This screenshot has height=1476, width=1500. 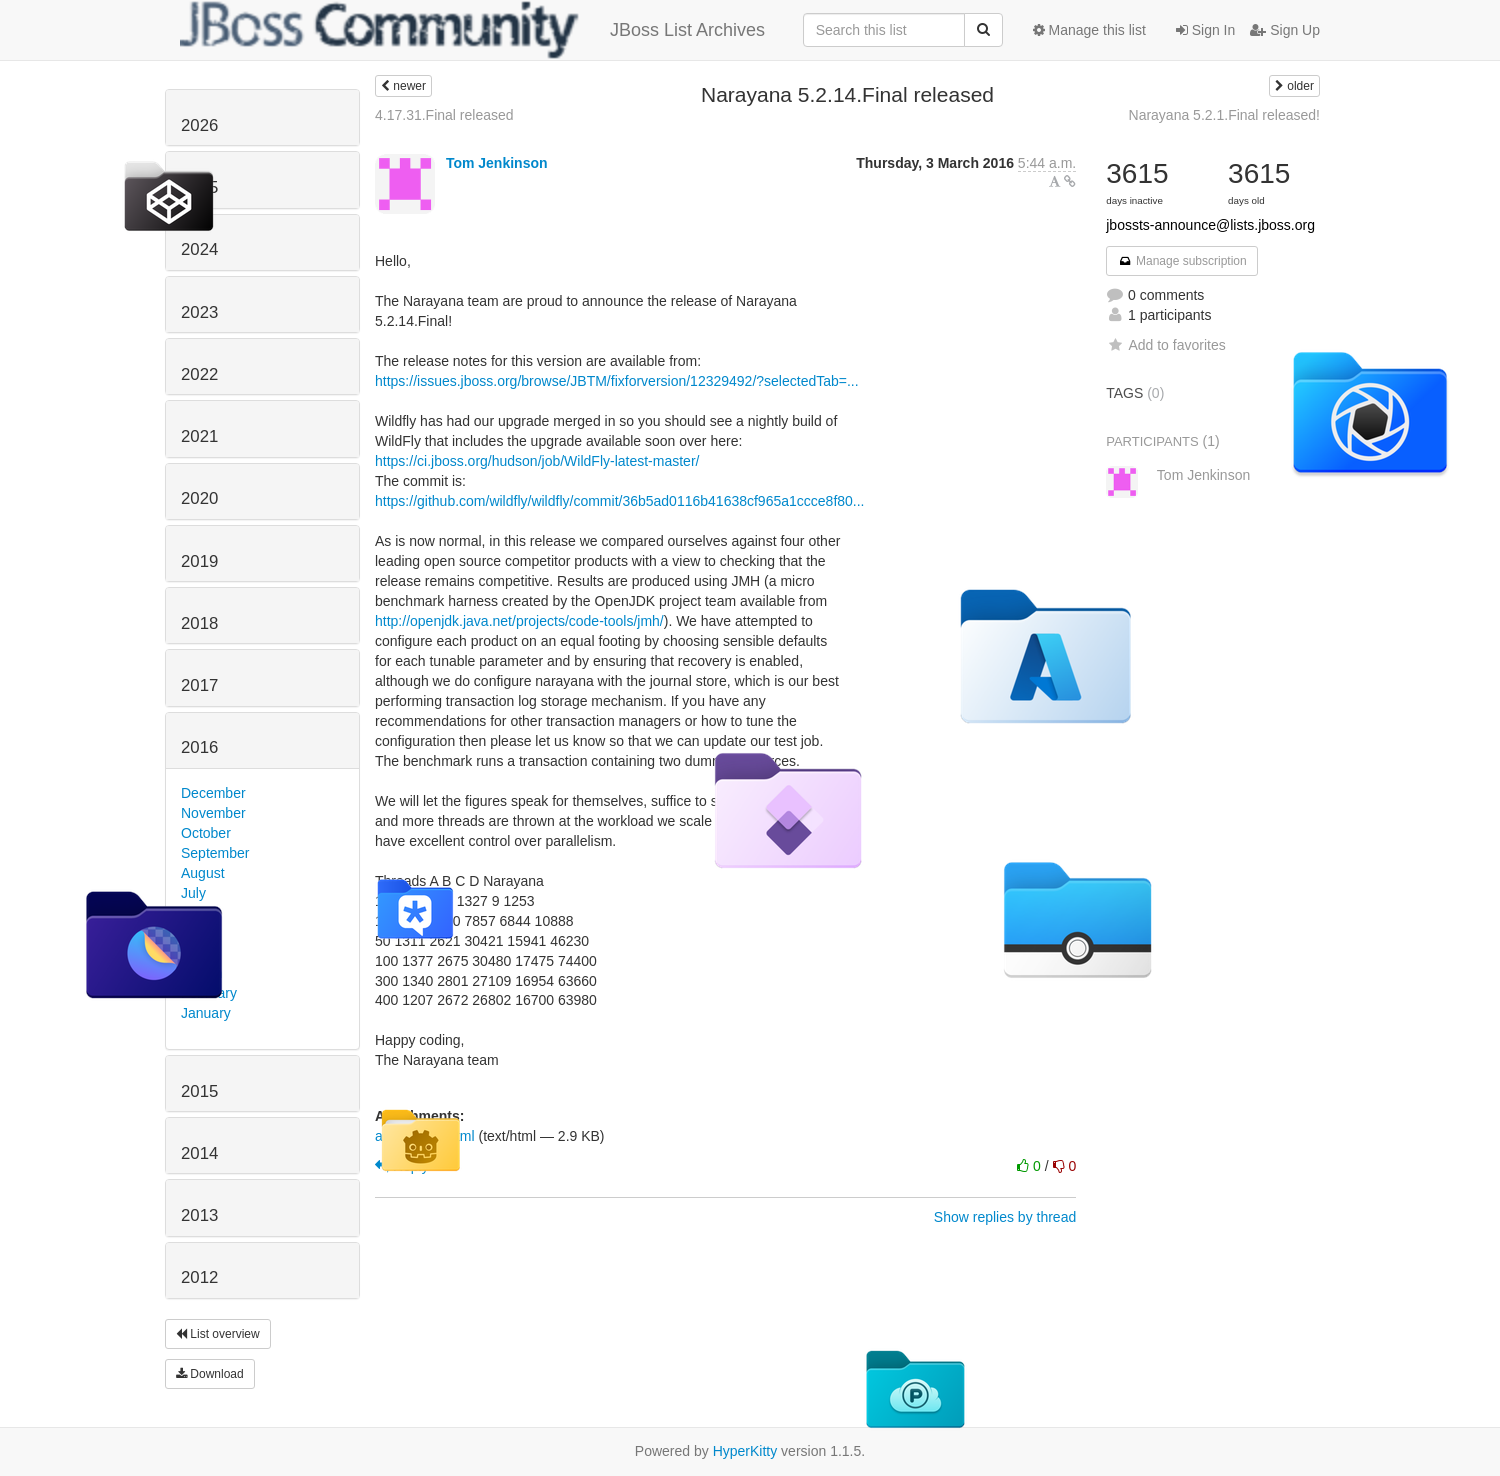 I want to click on open pCloud folder, so click(x=915, y=1392).